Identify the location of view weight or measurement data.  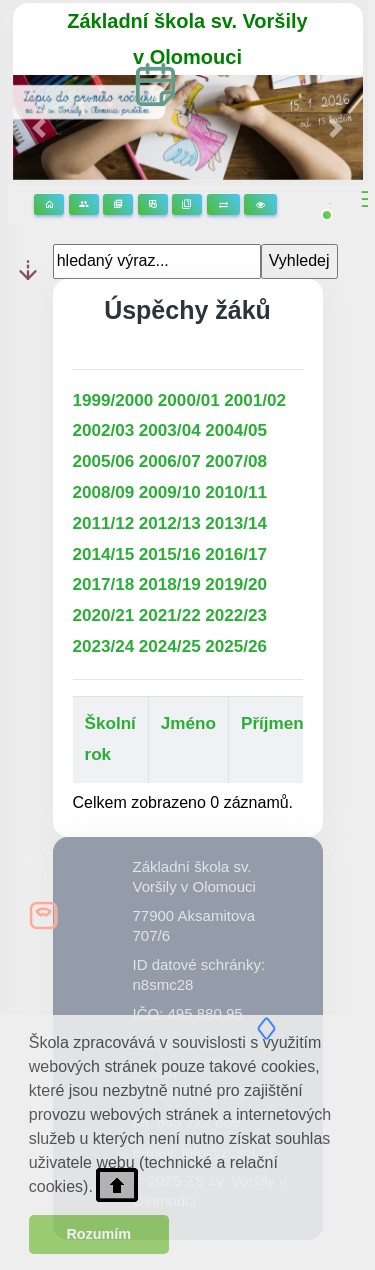
(43, 915).